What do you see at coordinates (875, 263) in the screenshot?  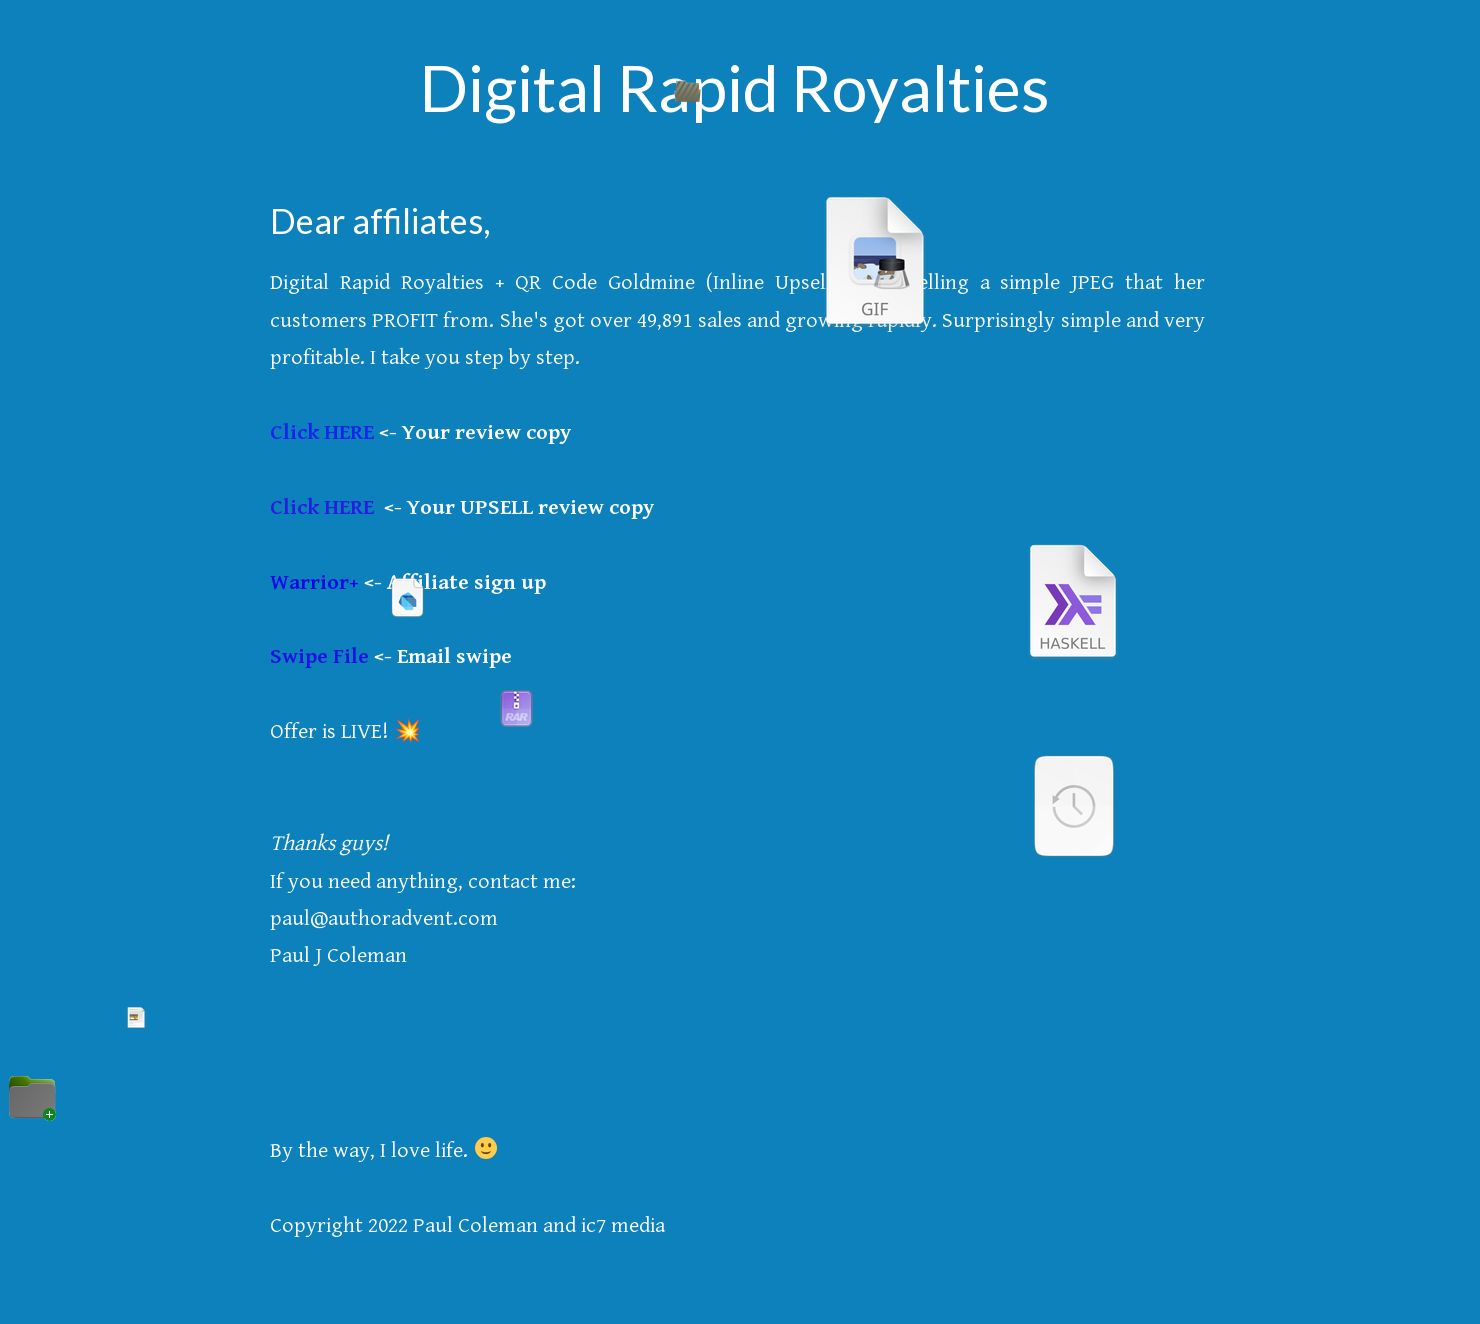 I see `a GIF image file` at bounding box center [875, 263].